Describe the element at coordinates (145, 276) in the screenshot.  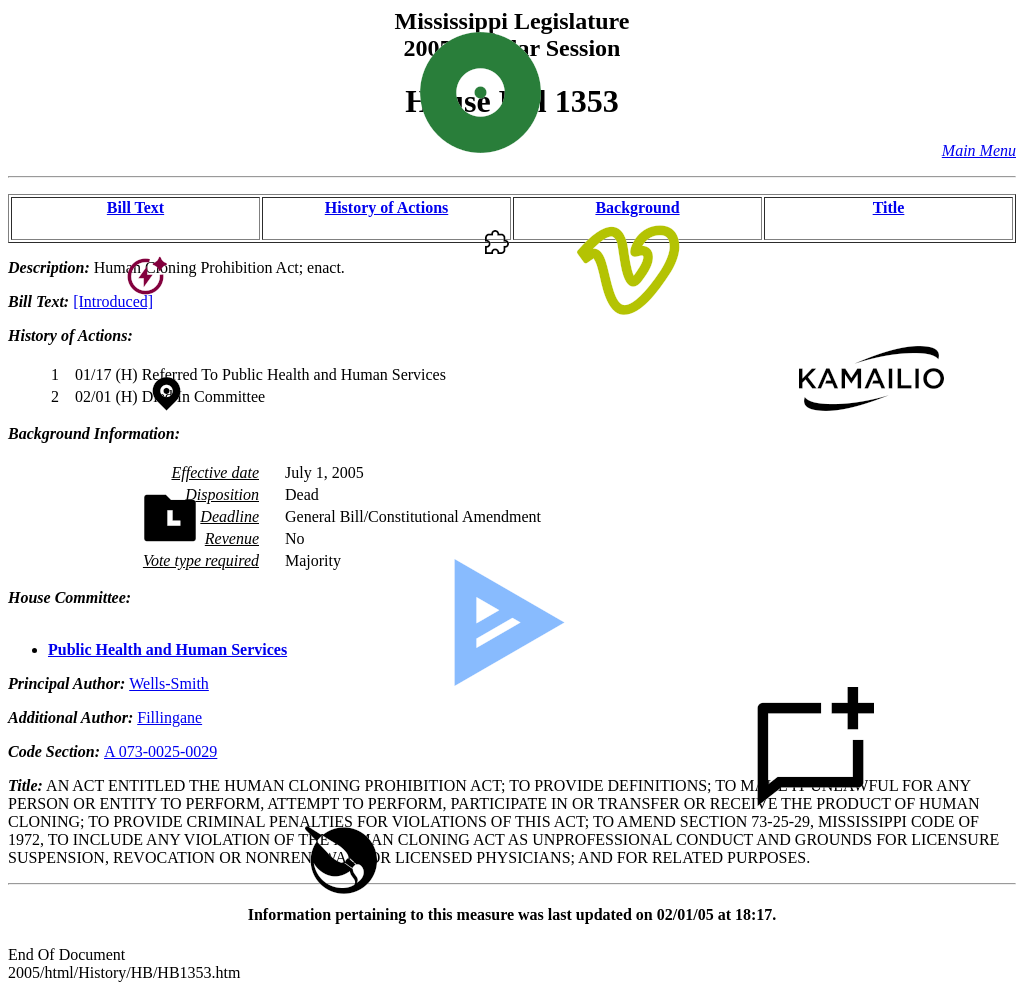
I see `access AI-enhanced DVD or media features` at that location.